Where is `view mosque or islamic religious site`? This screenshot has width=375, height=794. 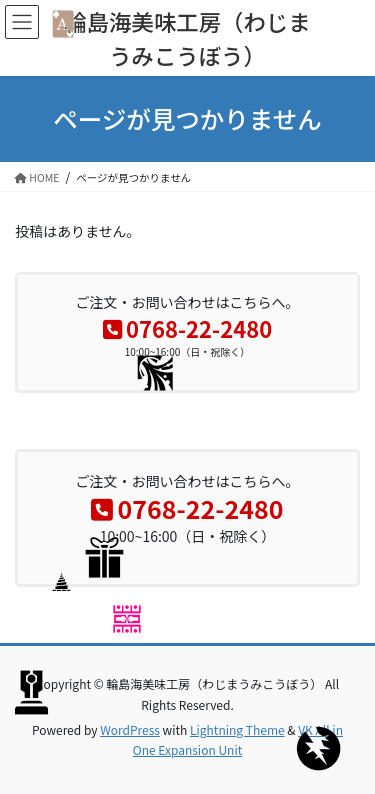 view mosque or islamic religious site is located at coordinates (61, 581).